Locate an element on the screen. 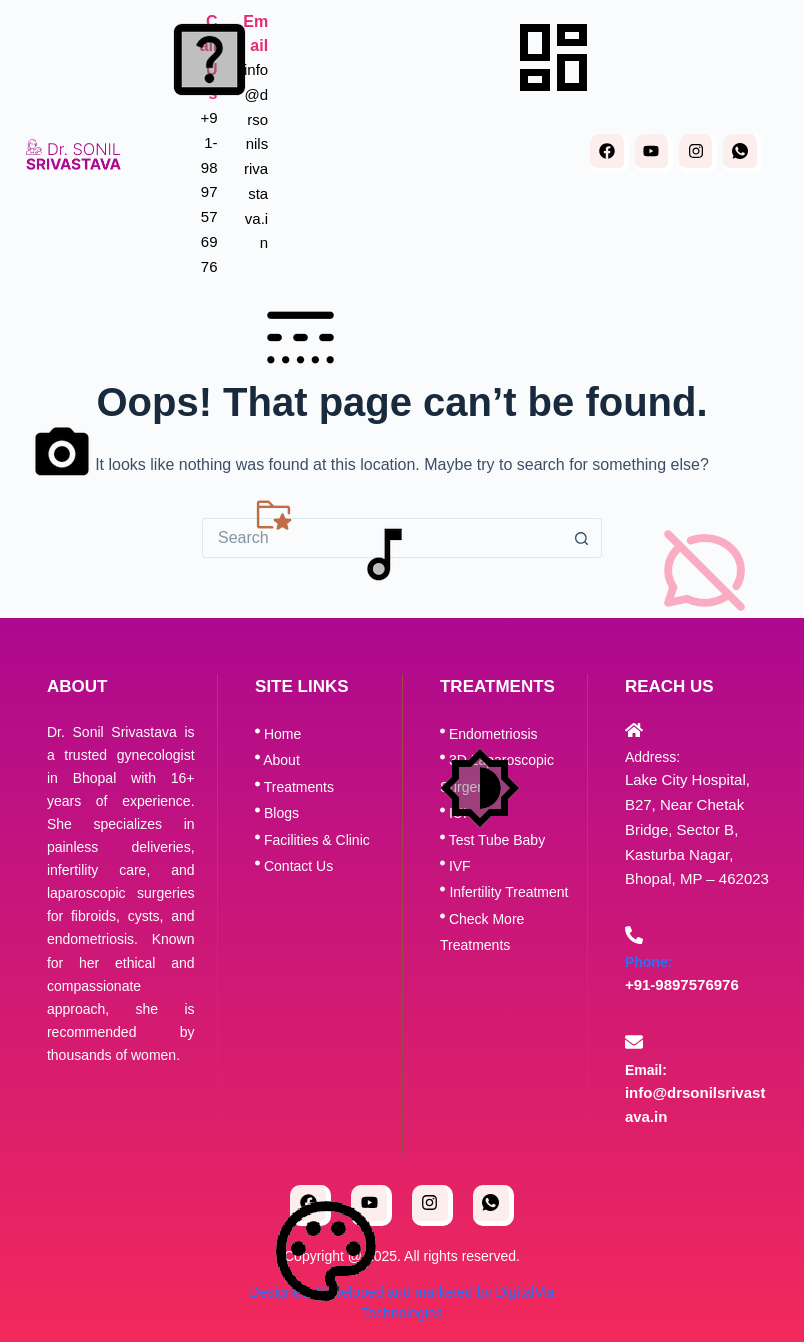  access your starred or favorite files is located at coordinates (273, 514).